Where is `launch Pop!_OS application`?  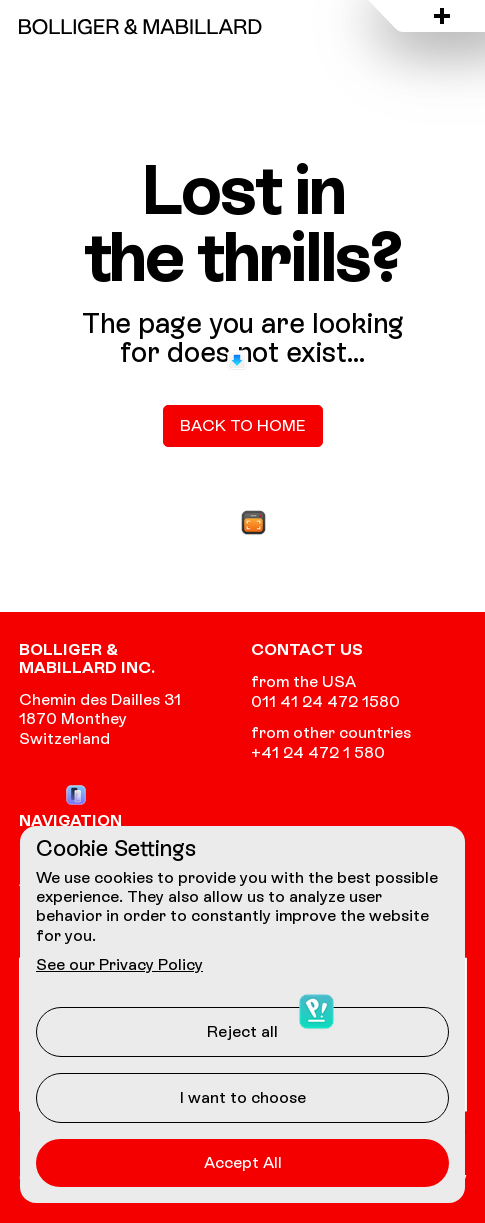
launch Pop!_OS application is located at coordinates (316, 1011).